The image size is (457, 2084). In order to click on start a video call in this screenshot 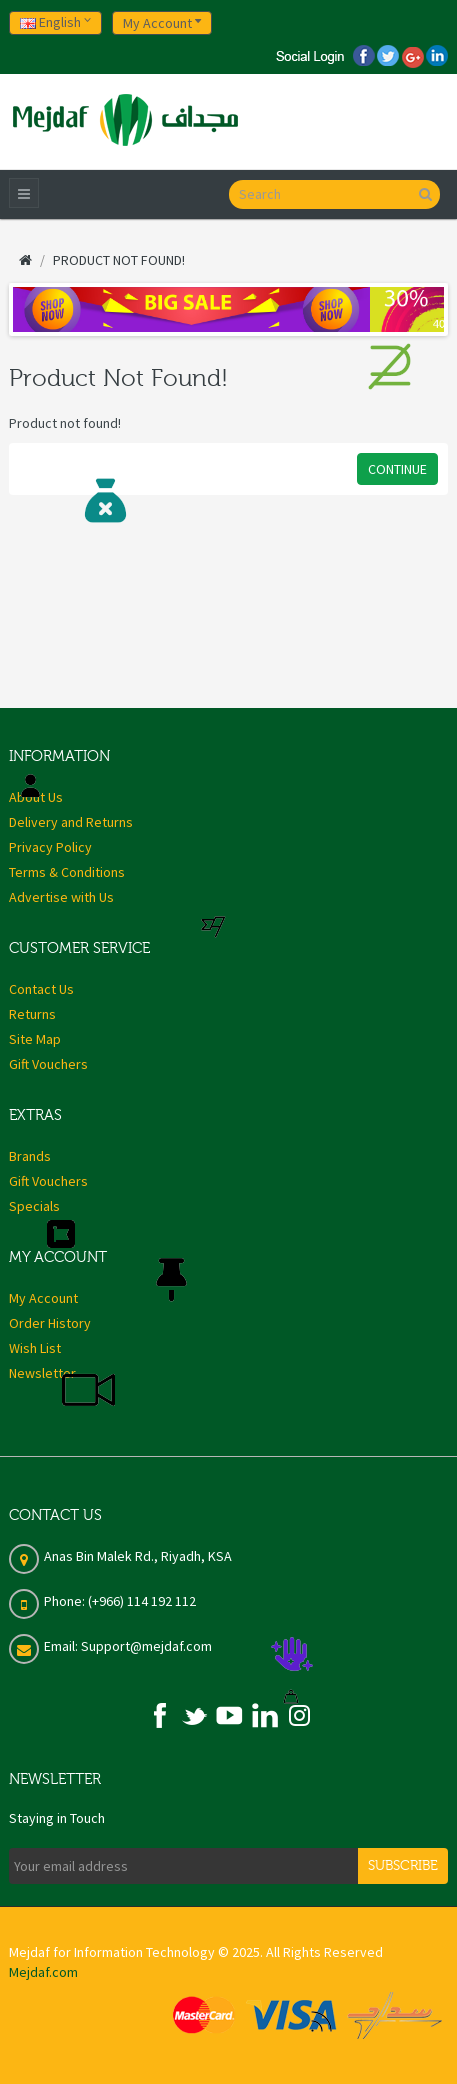, I will do `click(88, 1390)`.